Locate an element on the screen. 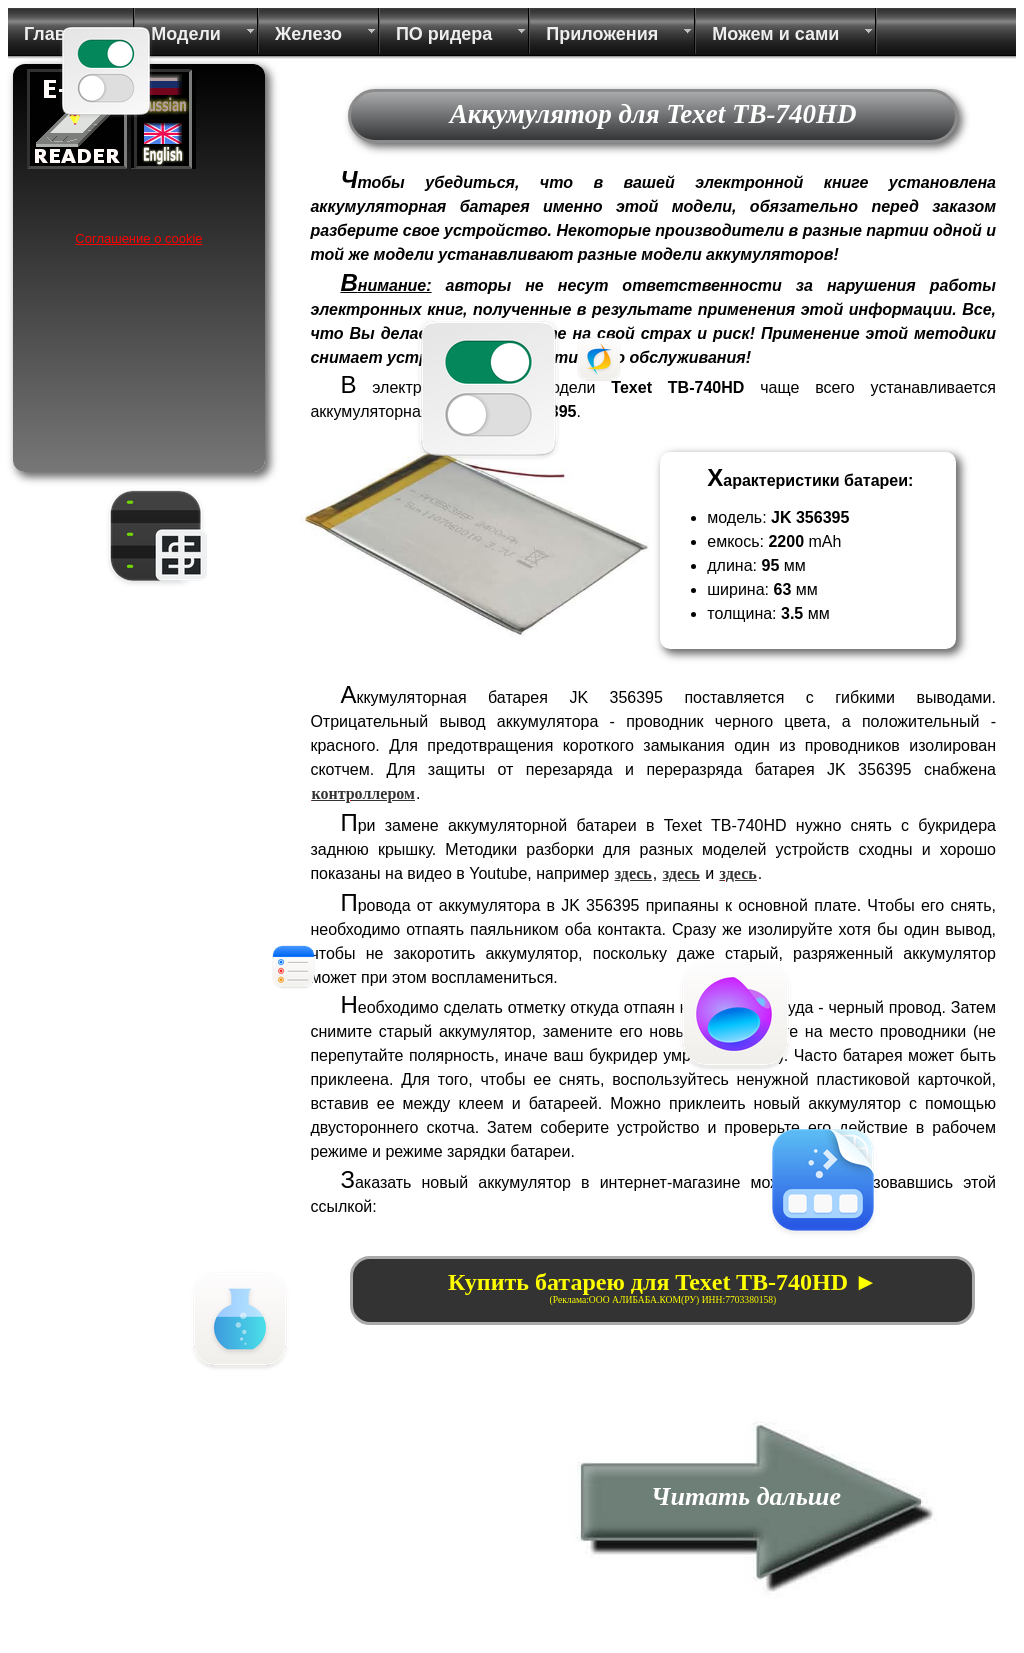 The image size is (1024, 1653). open plasma desktop settings is located at coordinates (823, 1180).